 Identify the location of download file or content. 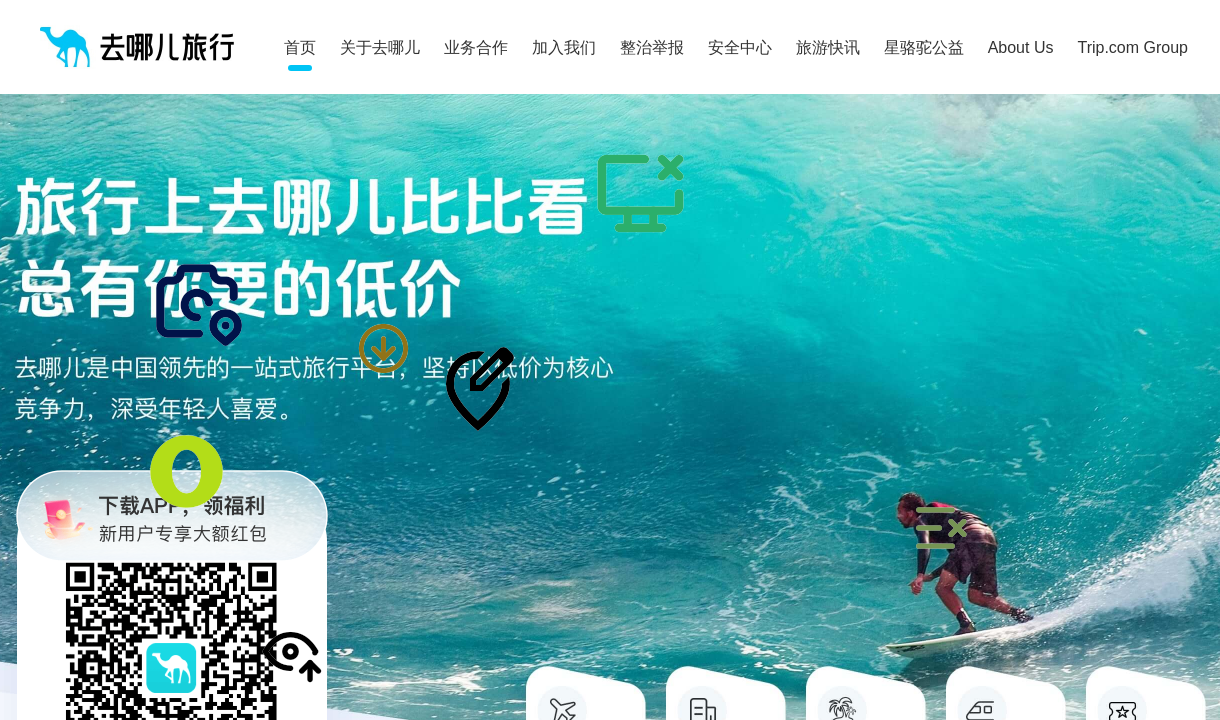
(383, 348).